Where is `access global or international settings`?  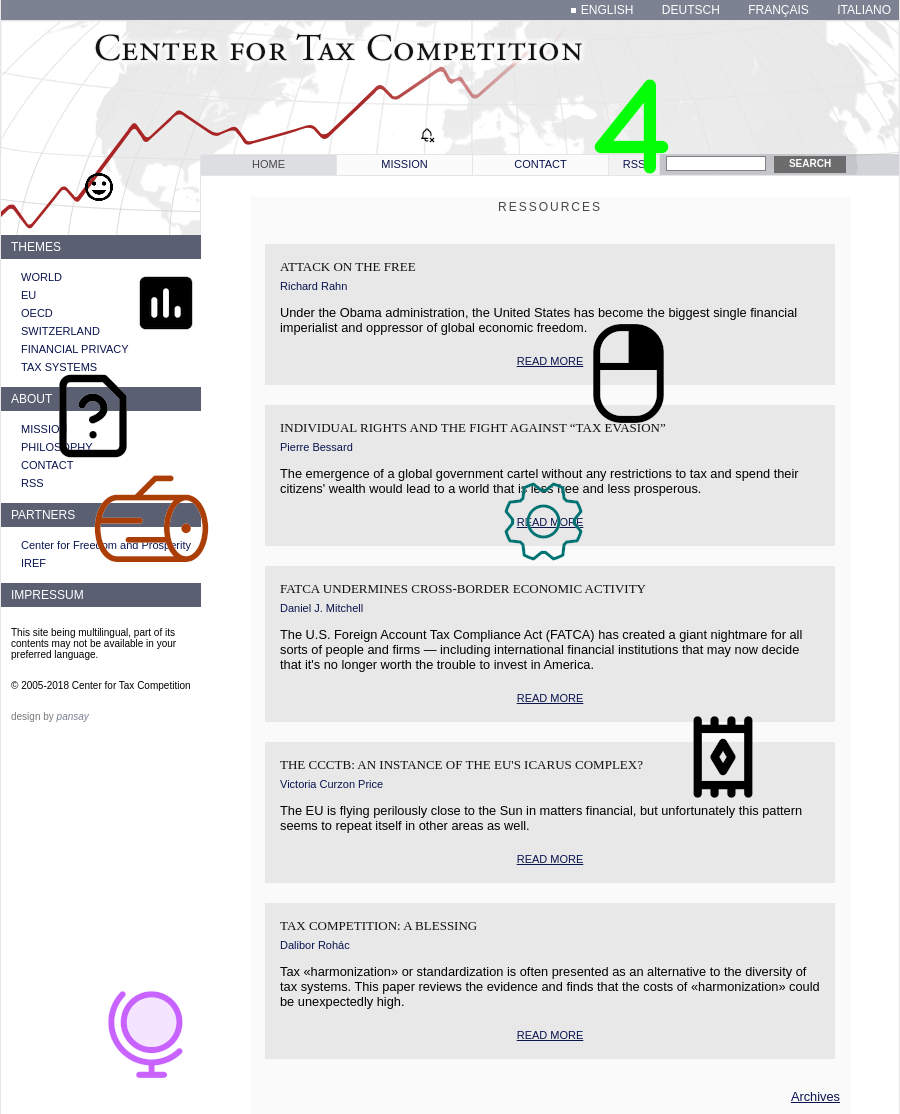
access global or international settings is located at coordinates (148, 1031).